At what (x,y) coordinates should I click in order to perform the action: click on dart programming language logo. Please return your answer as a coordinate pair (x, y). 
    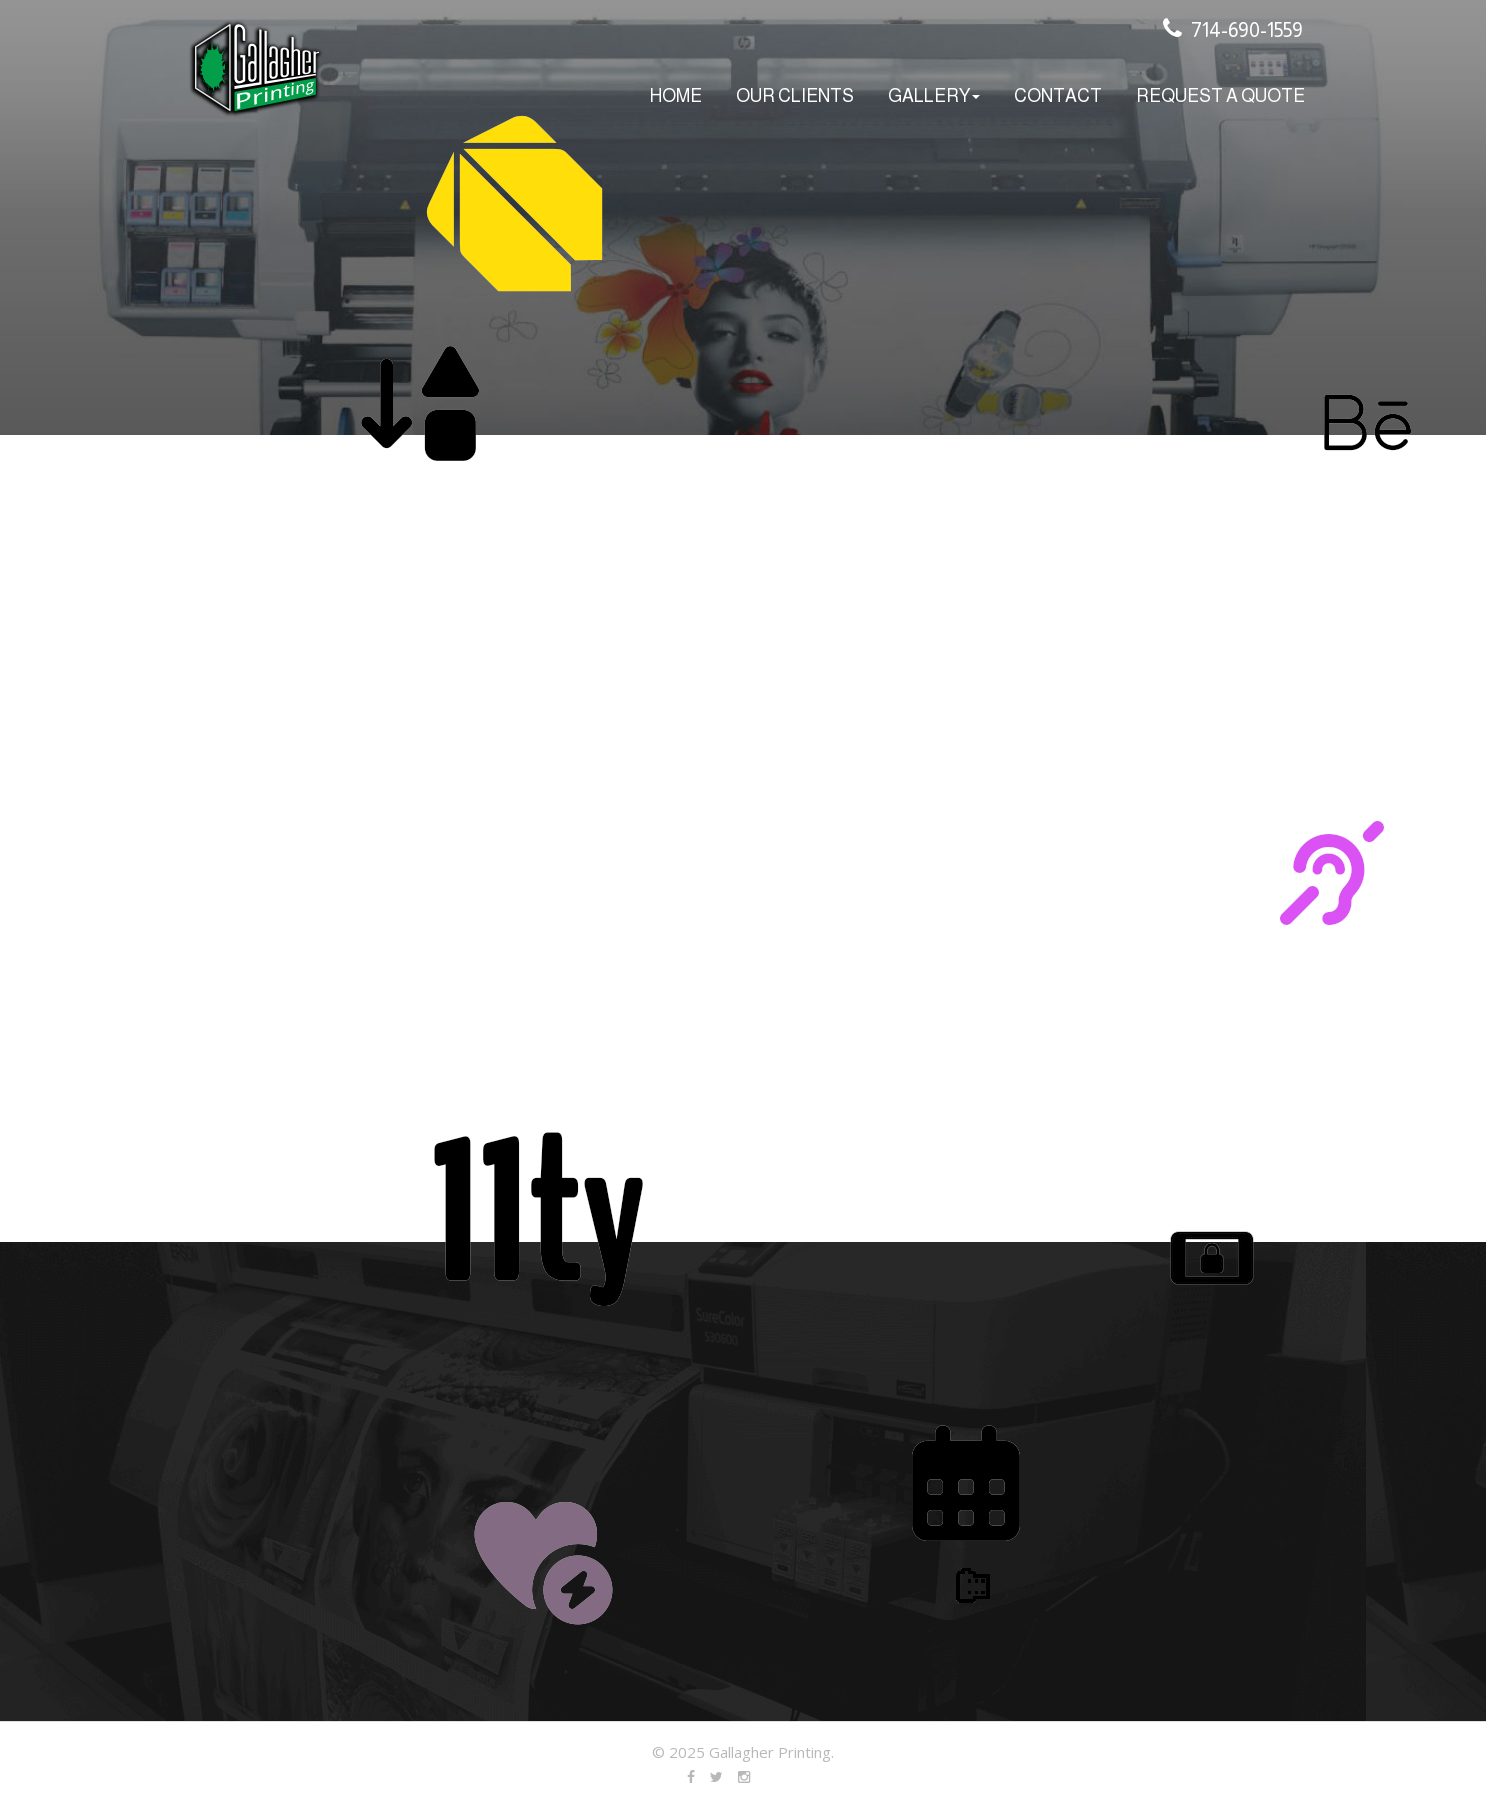
    Looking at the image, I should click on (514, 203).